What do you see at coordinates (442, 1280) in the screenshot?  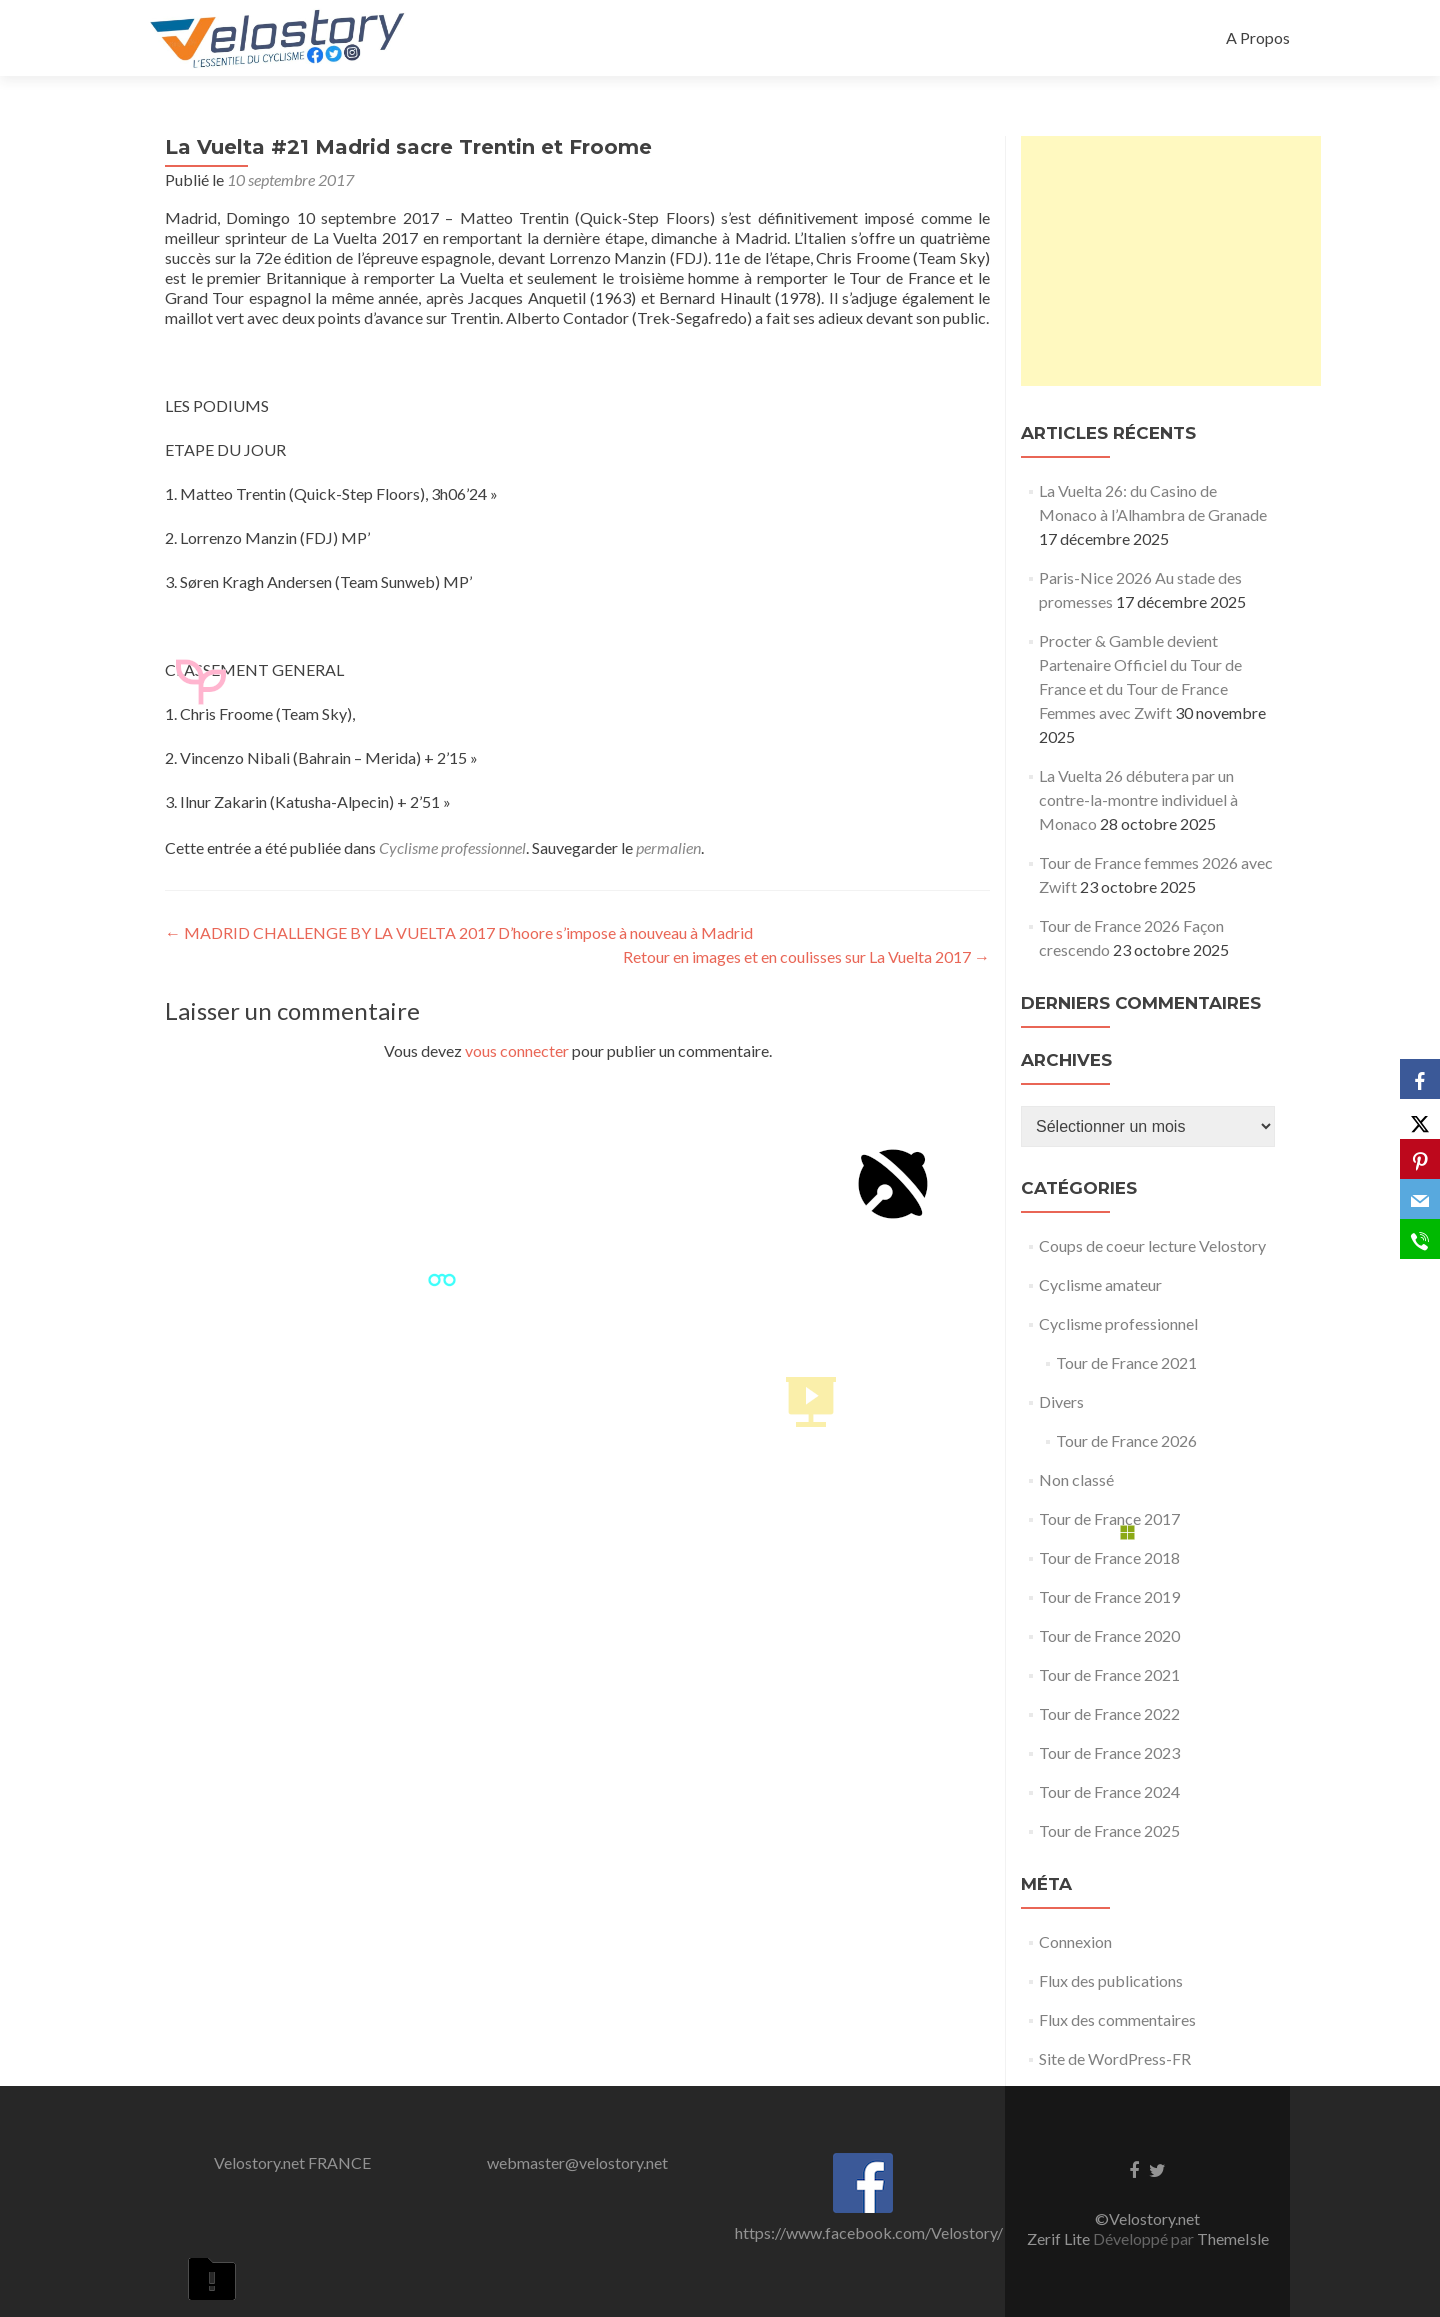 I see `enable reading or accessibility mode` at bounding box center [442, 1280].